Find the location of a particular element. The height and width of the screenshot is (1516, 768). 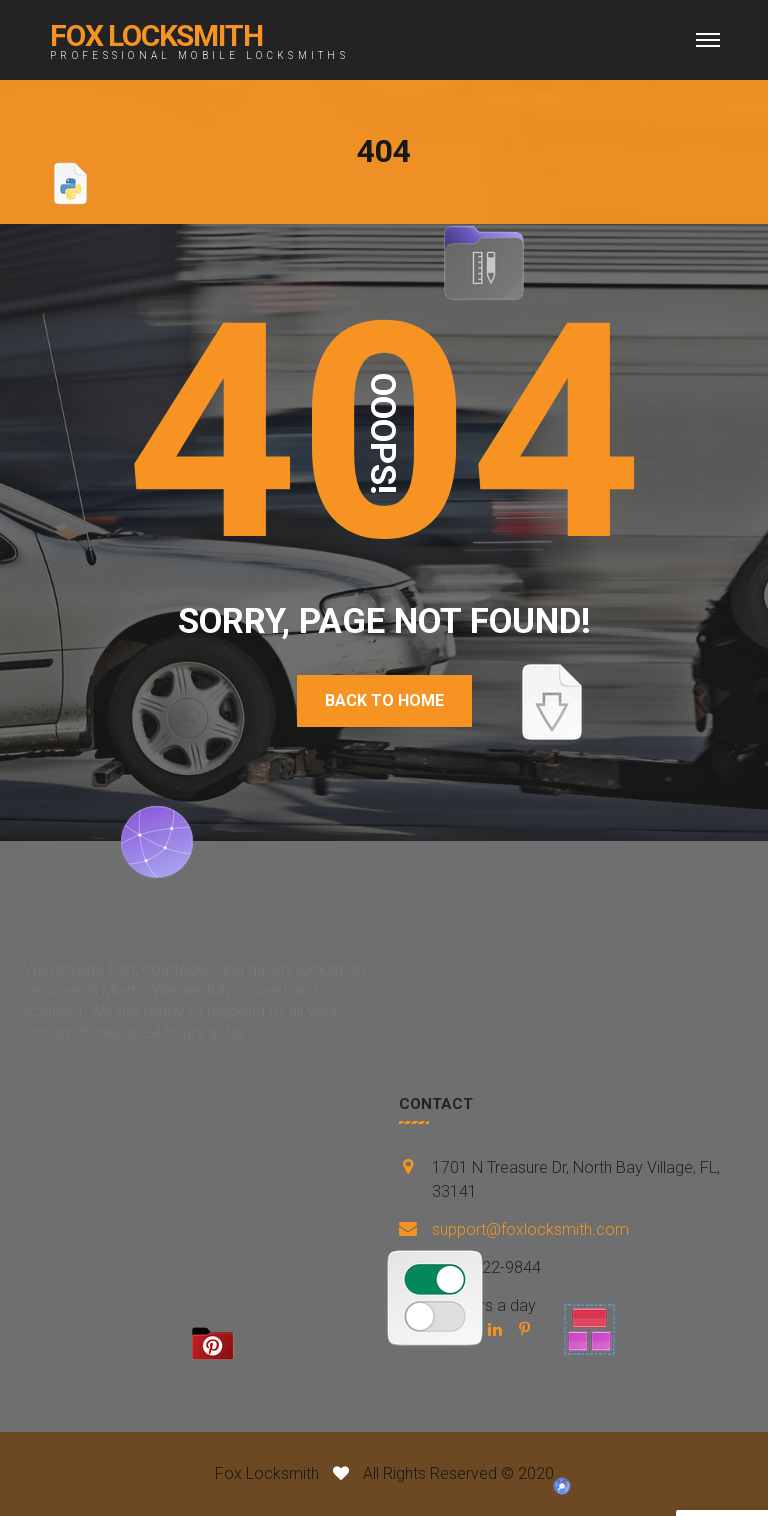

a python source code file is located at coordinates (70, 183).